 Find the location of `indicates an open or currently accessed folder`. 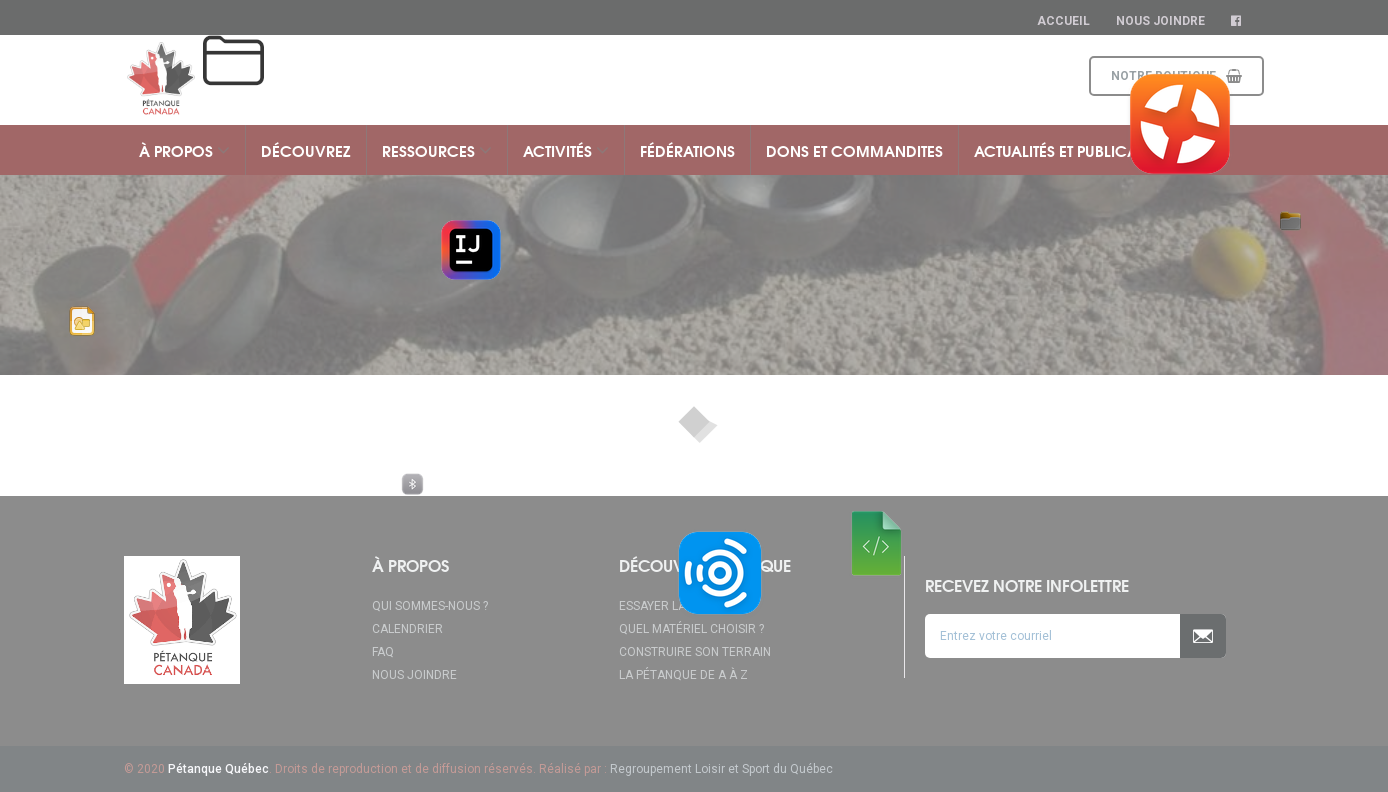

indicates an open or currently accessed folder is located at coordinates (1290, 220).